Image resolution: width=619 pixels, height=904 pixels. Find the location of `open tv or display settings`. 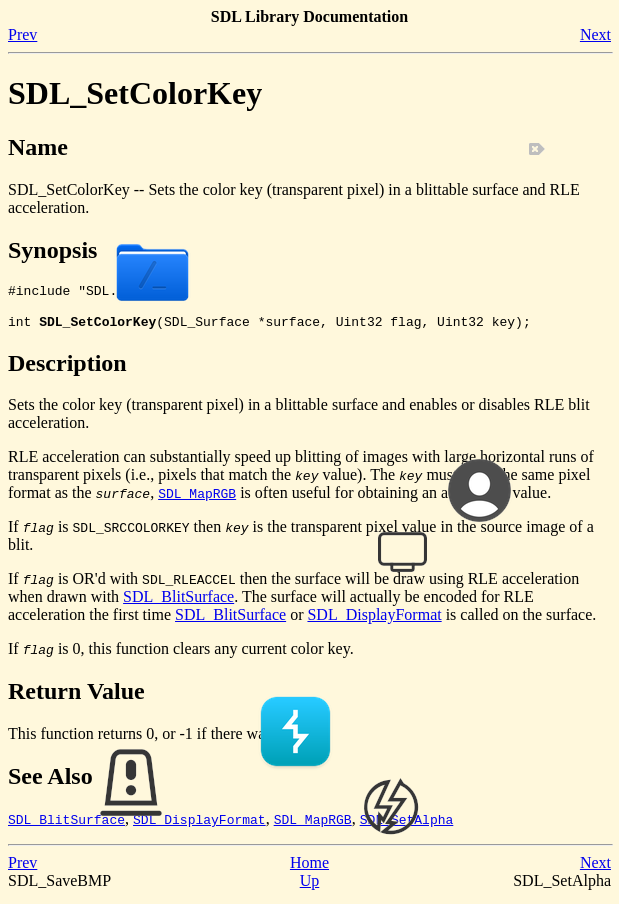

open tv or display settings is located at coordinates (402, 550).